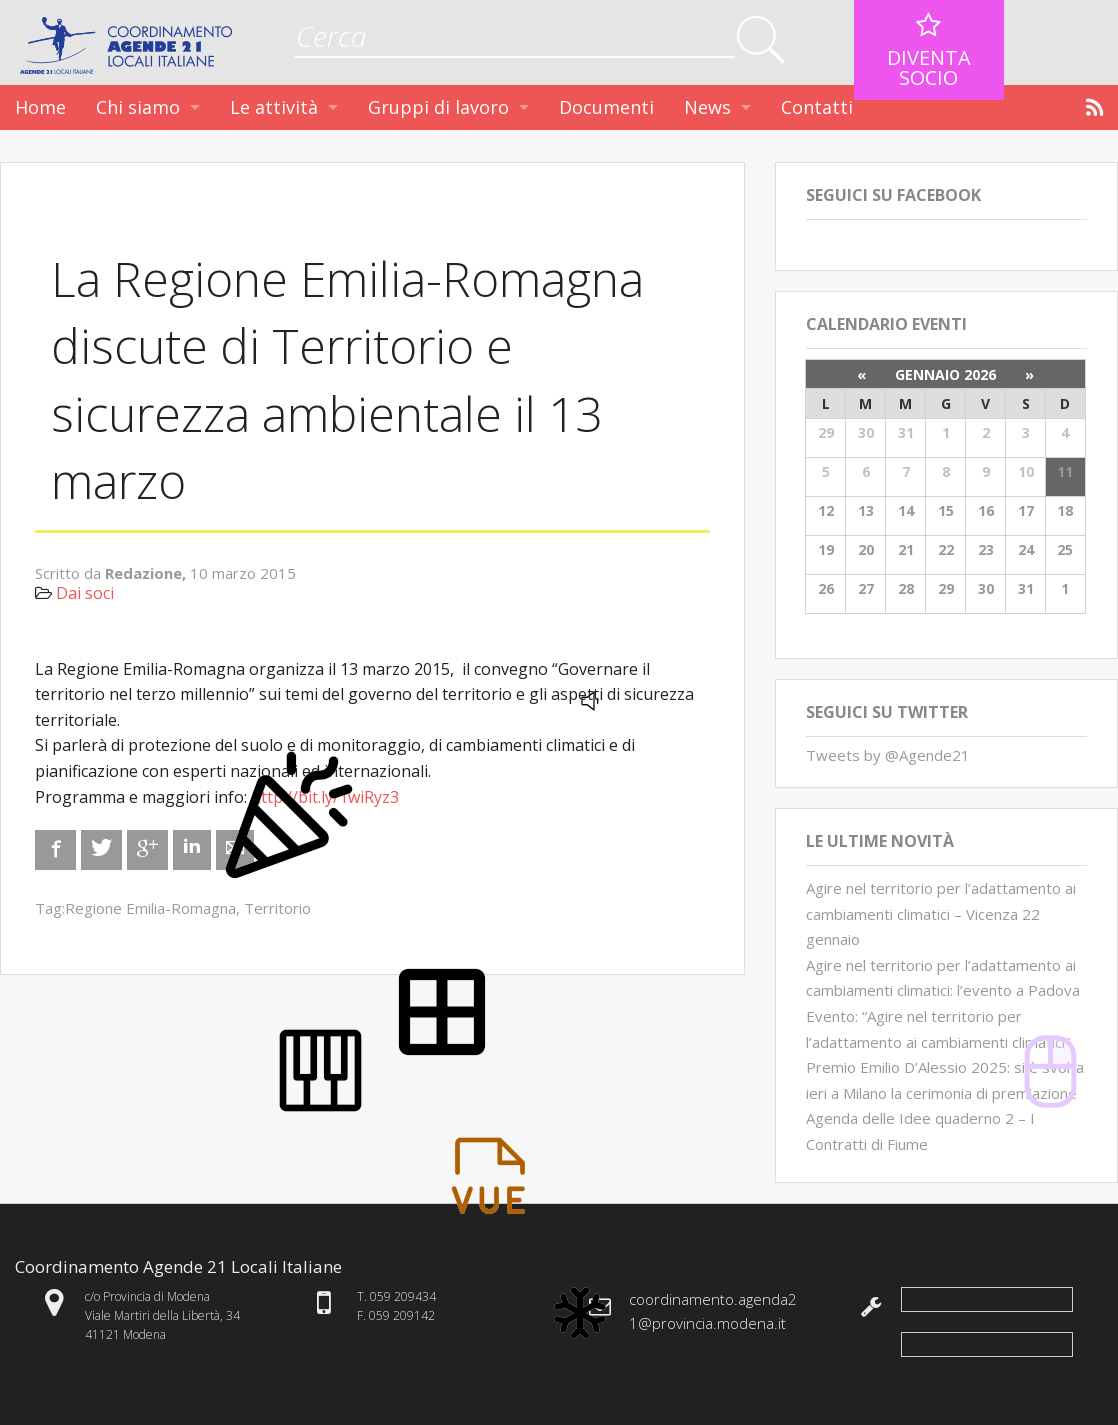 The height and width of the screenshot is (1425, 1118). I want to click on volume set to low level, so click(591, 701).